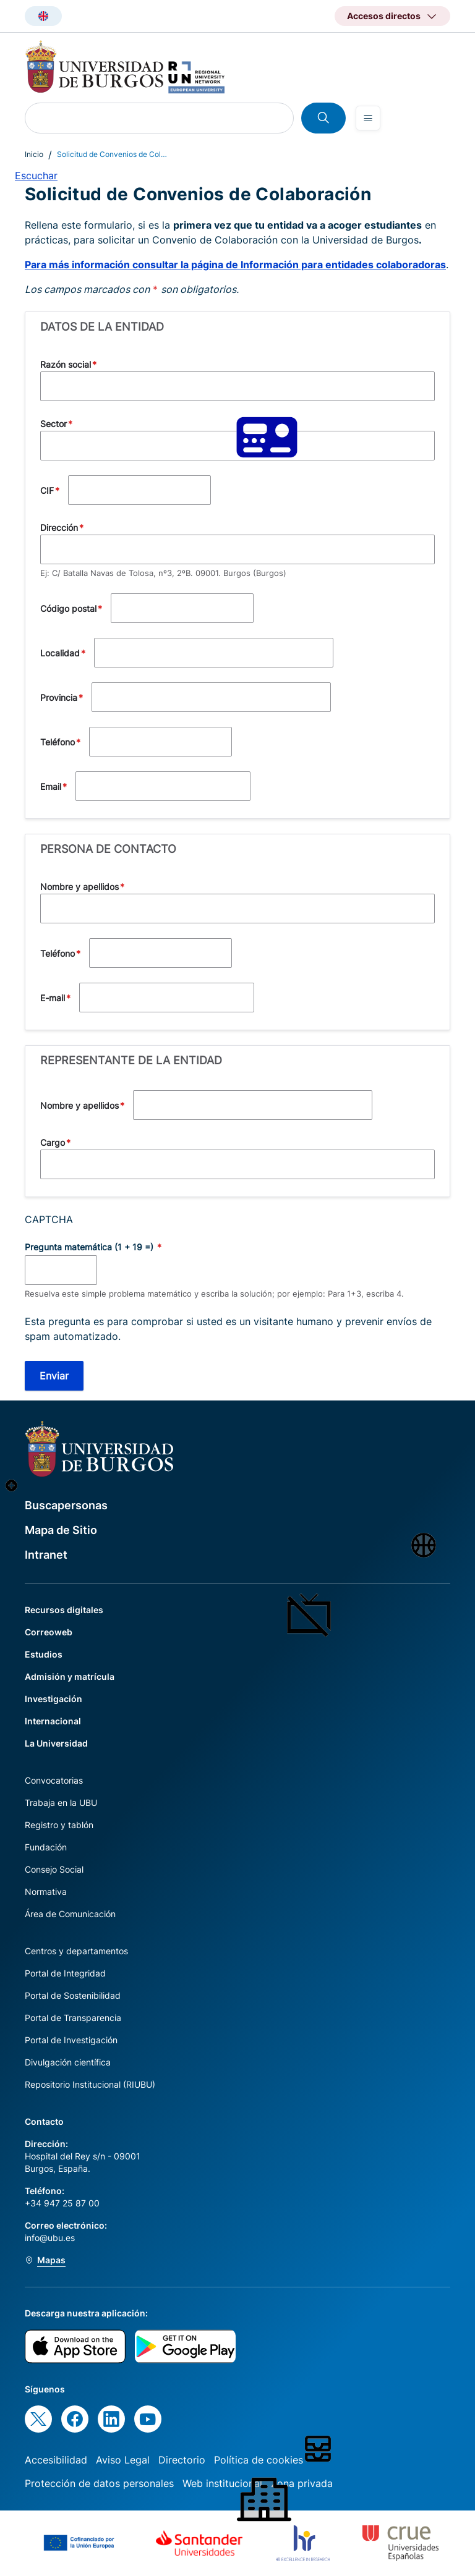 The height and width of the screenshot is (2576, 475). What do you see at coordinates (309, 1615) in the screenshot?
I see `tv or display is currently off or disabled` at bounding box center [309, 1615].